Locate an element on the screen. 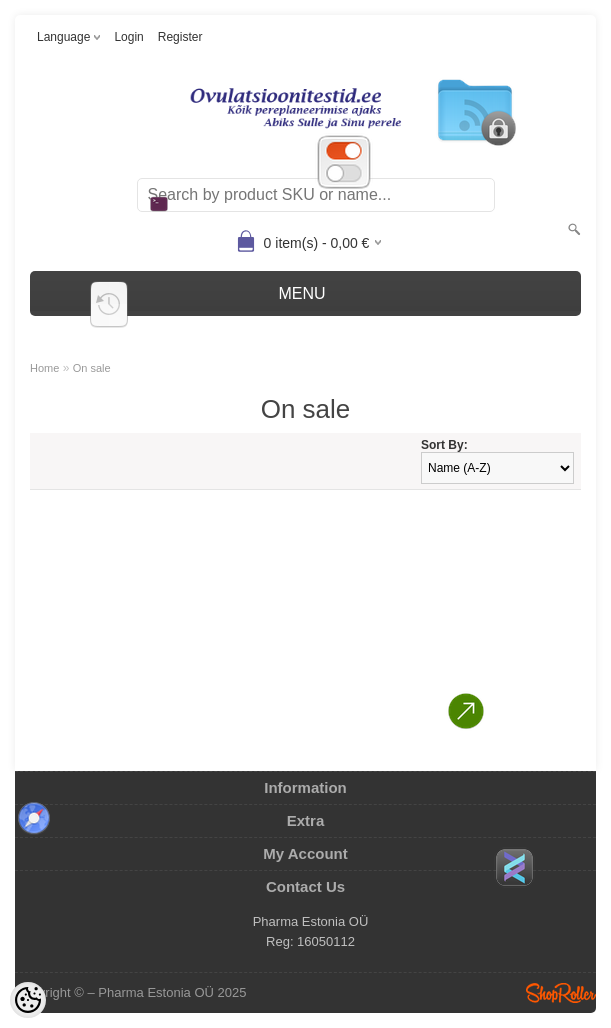  open desktop preferences or settings is located at coordinates (344, 162).